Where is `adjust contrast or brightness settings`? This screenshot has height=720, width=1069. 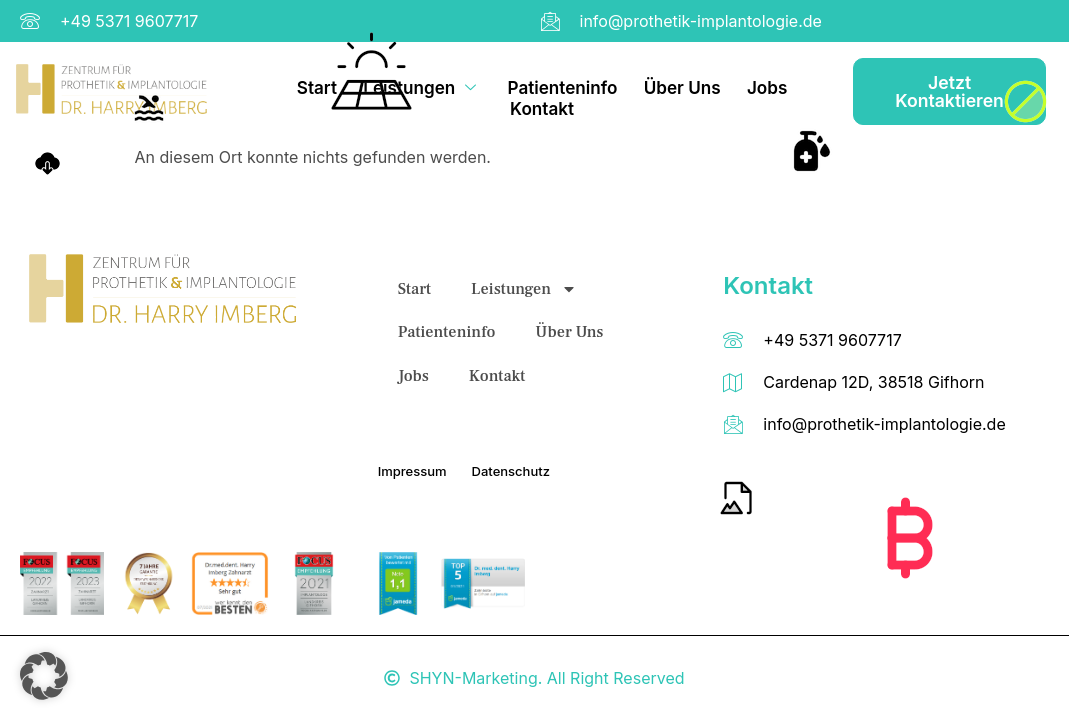 adjust contrast or brightness settings is located at coordinates (1025, 101).